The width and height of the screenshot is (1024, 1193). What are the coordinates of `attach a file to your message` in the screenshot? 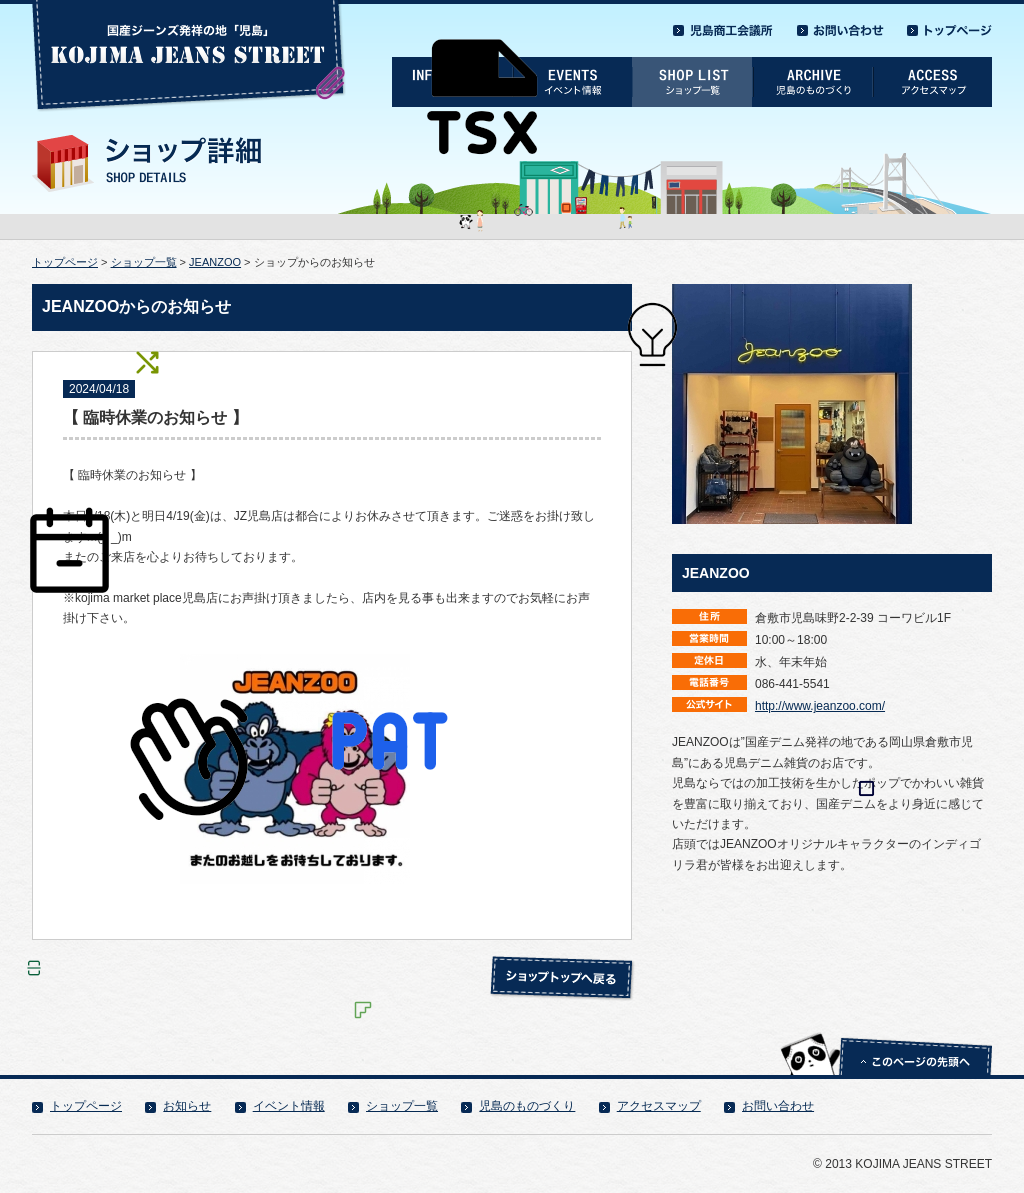 It's located at (331, 83).